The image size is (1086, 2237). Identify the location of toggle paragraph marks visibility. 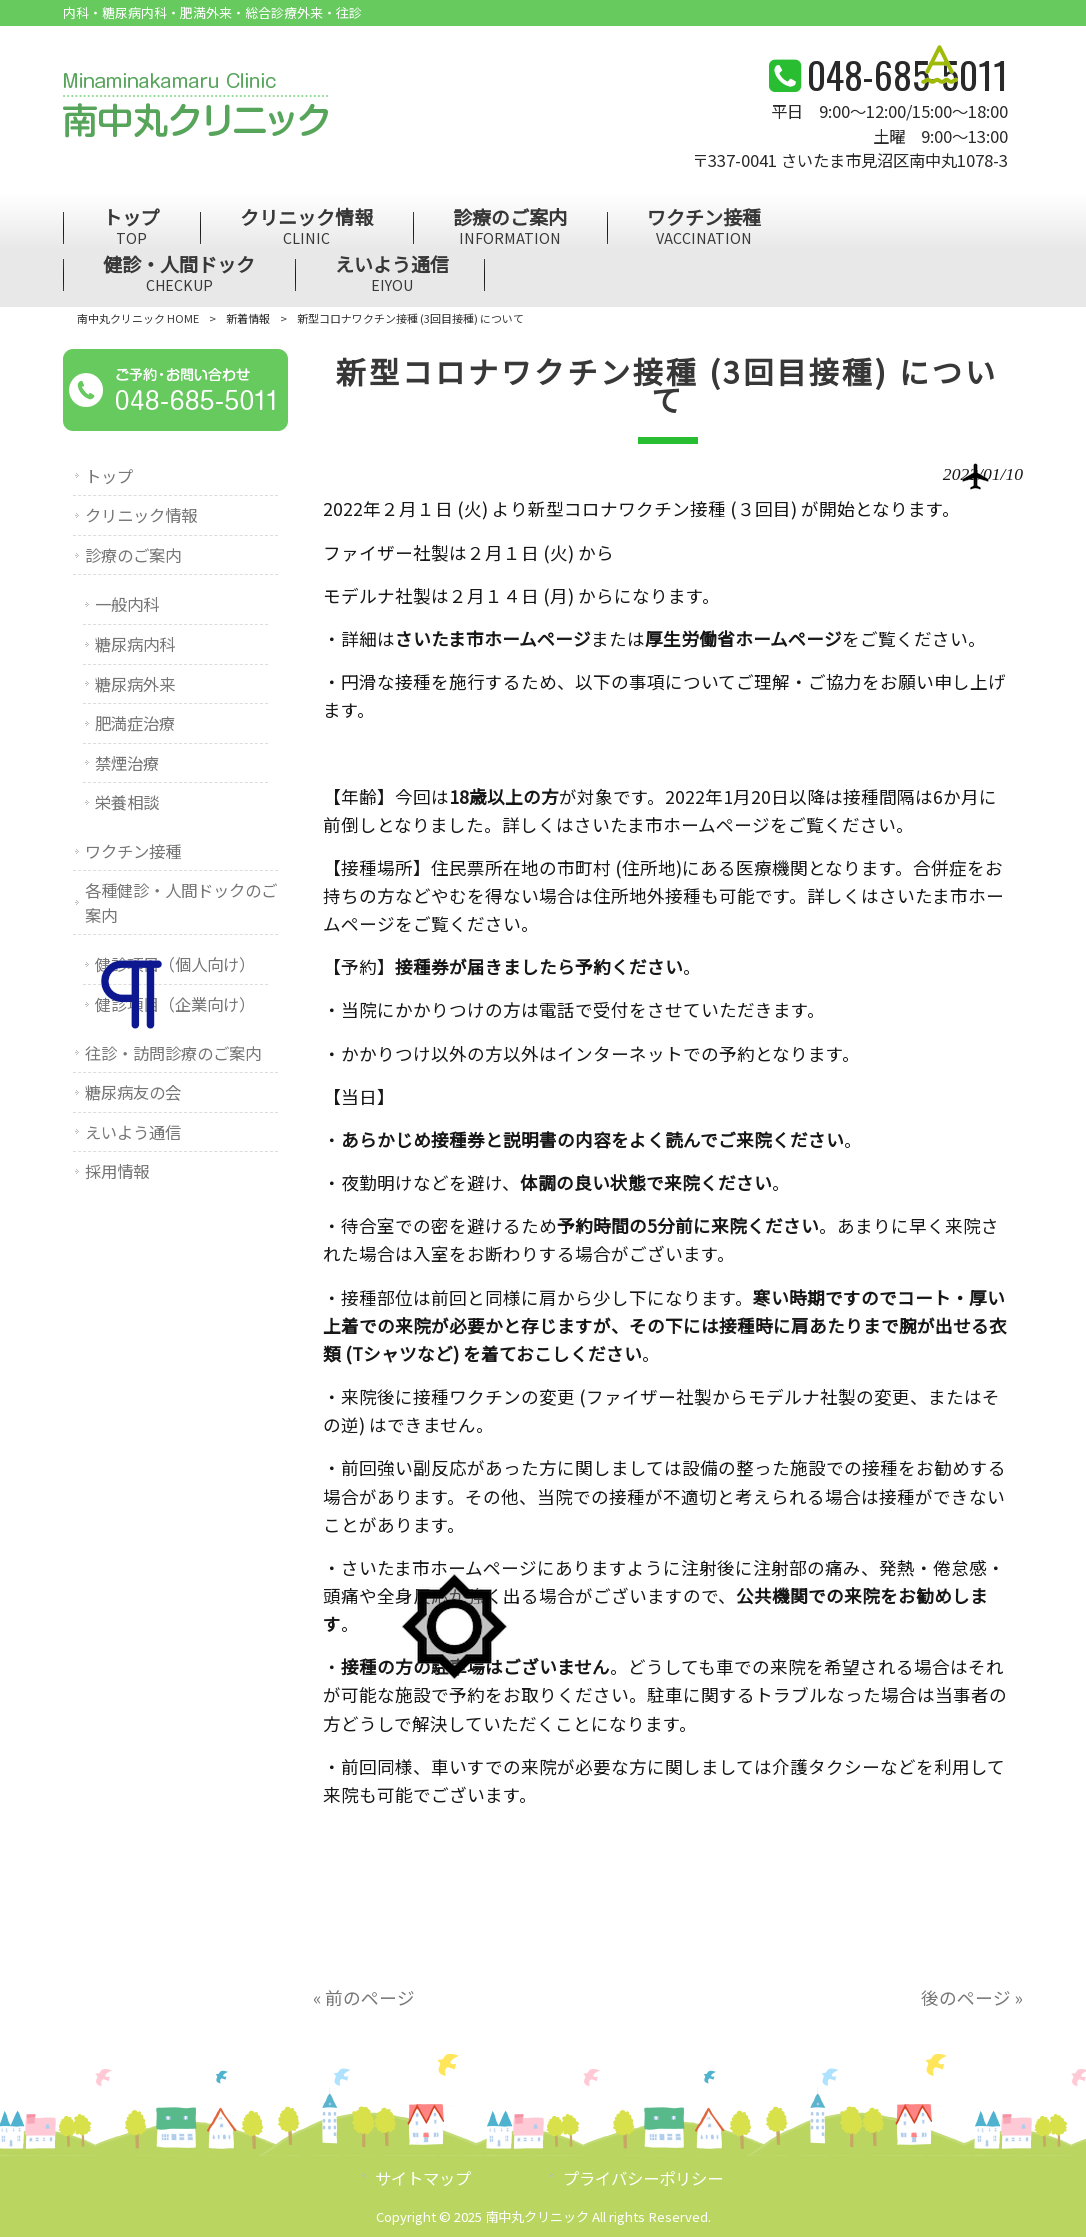
(131, 994).